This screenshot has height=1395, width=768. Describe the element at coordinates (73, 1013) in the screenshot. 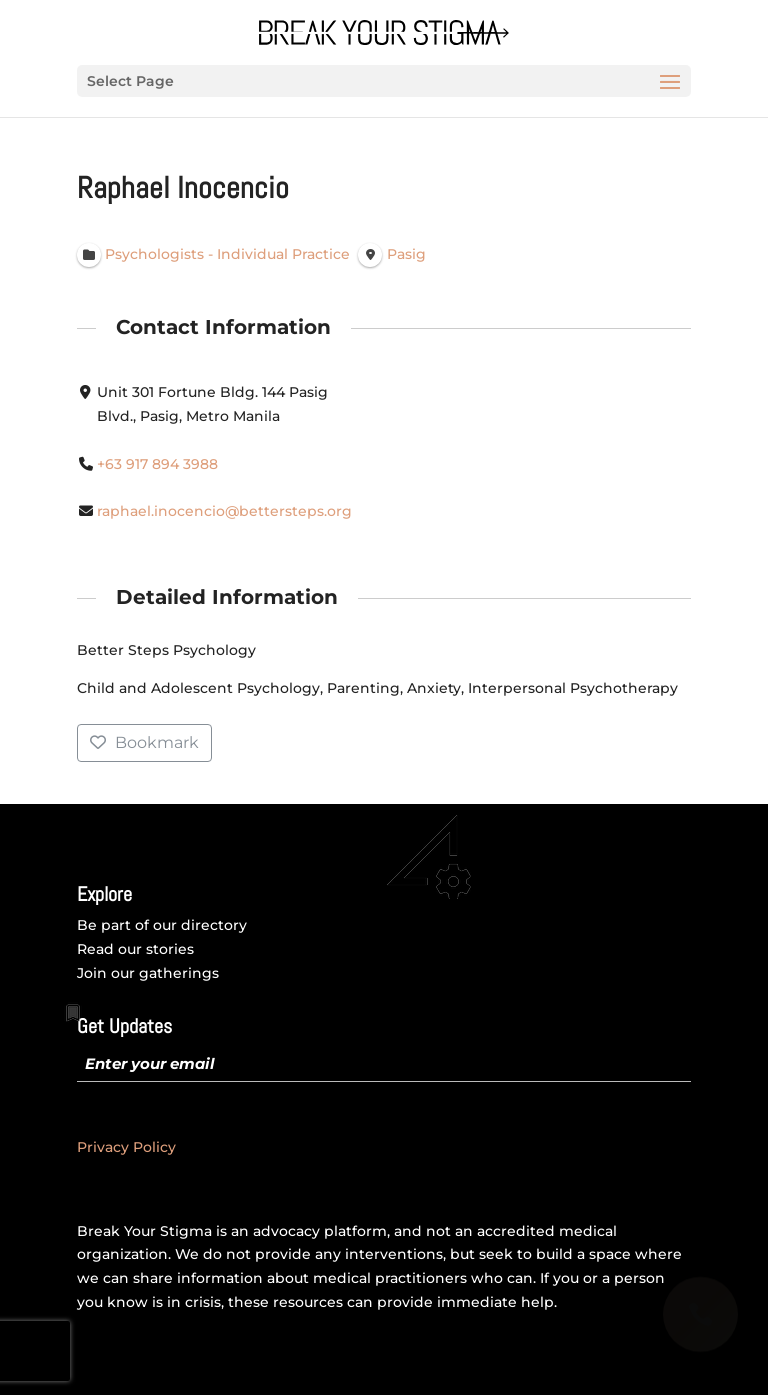

I see `save this item for later` at that location.